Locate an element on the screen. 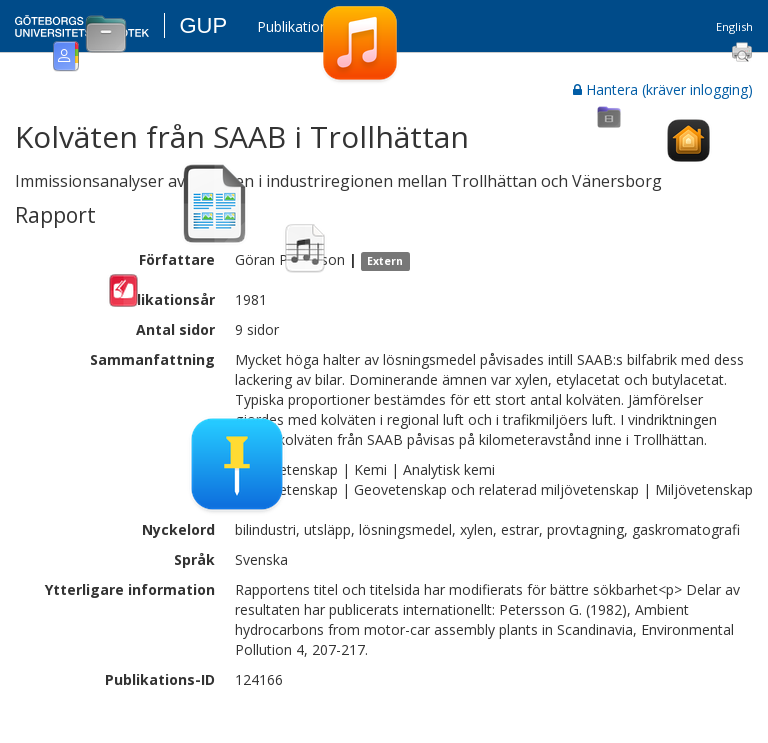  open the file manager application is located at coordinates (106, 34).